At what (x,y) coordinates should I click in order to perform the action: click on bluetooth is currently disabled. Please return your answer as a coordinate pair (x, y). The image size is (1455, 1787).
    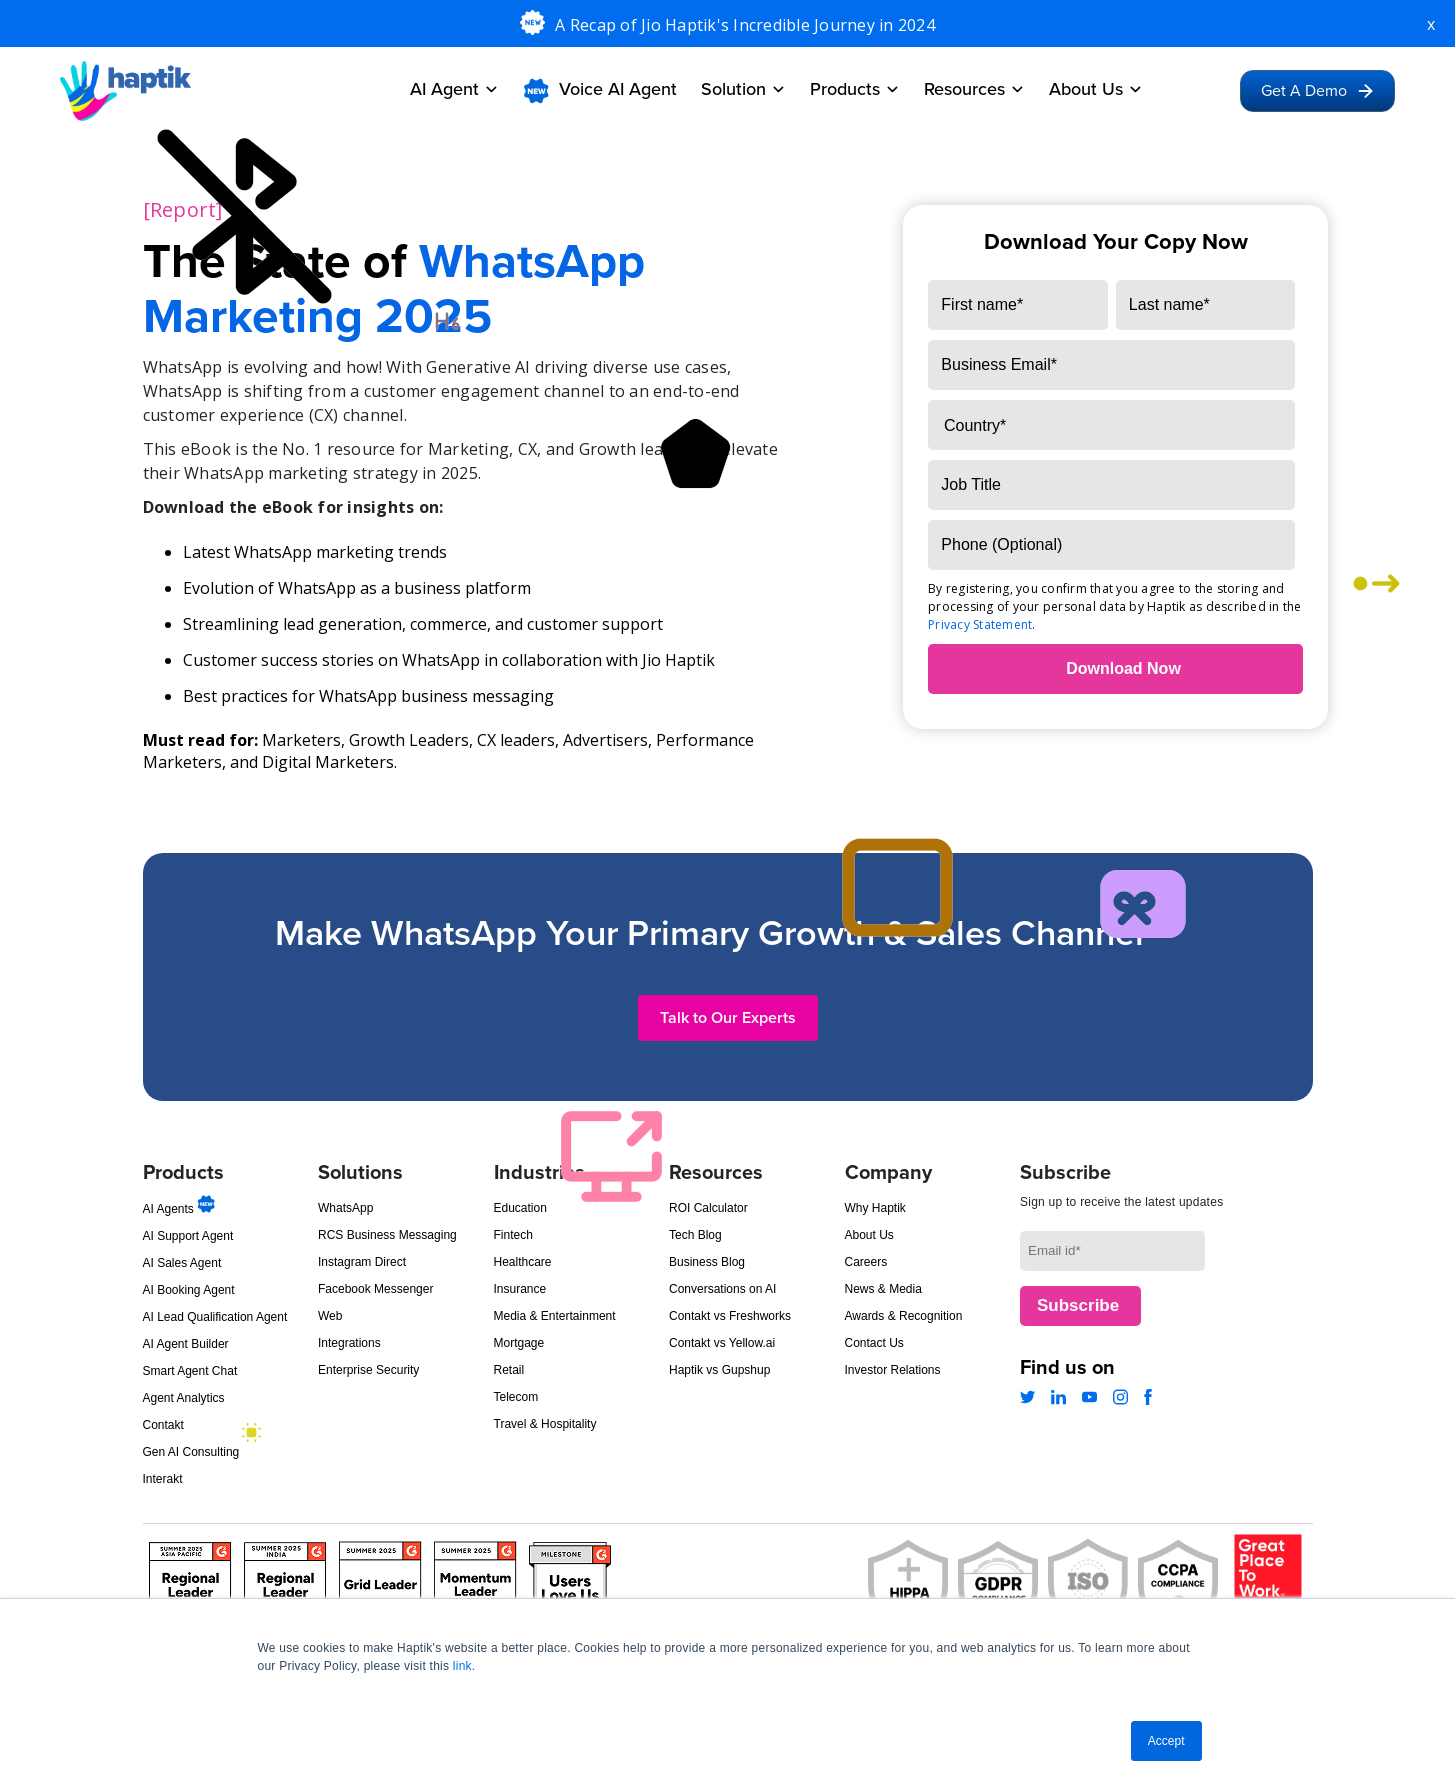
    Looking at the image, I should click on (244, 216).